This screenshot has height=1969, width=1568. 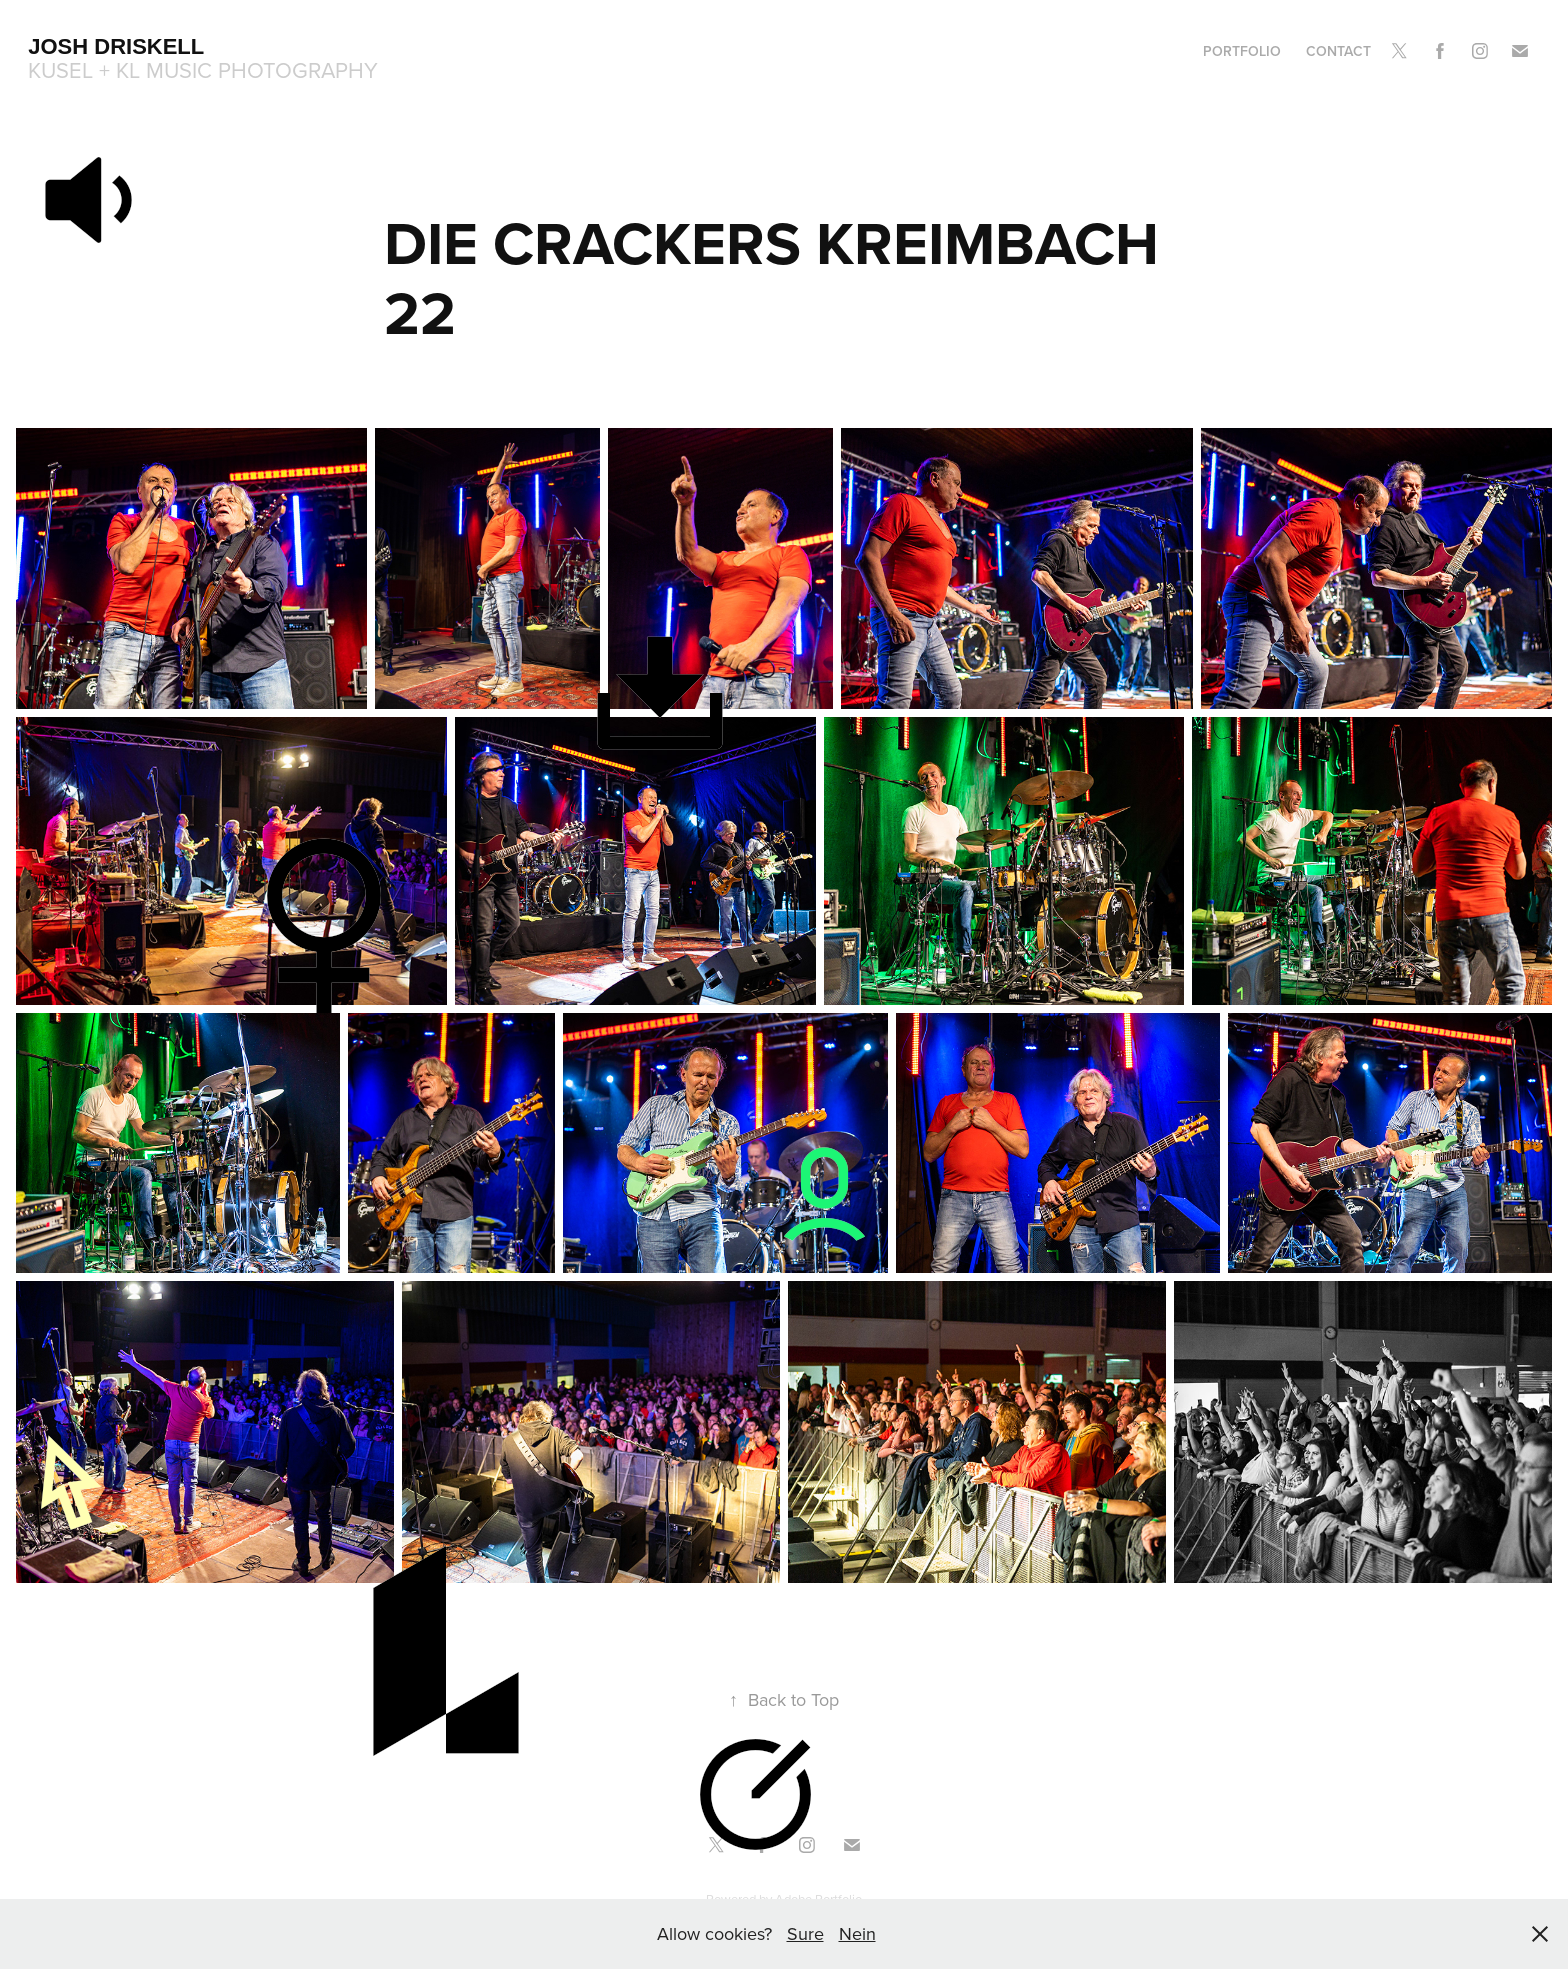 I want to click on decrease audio volume, so click(x=86, y=200).